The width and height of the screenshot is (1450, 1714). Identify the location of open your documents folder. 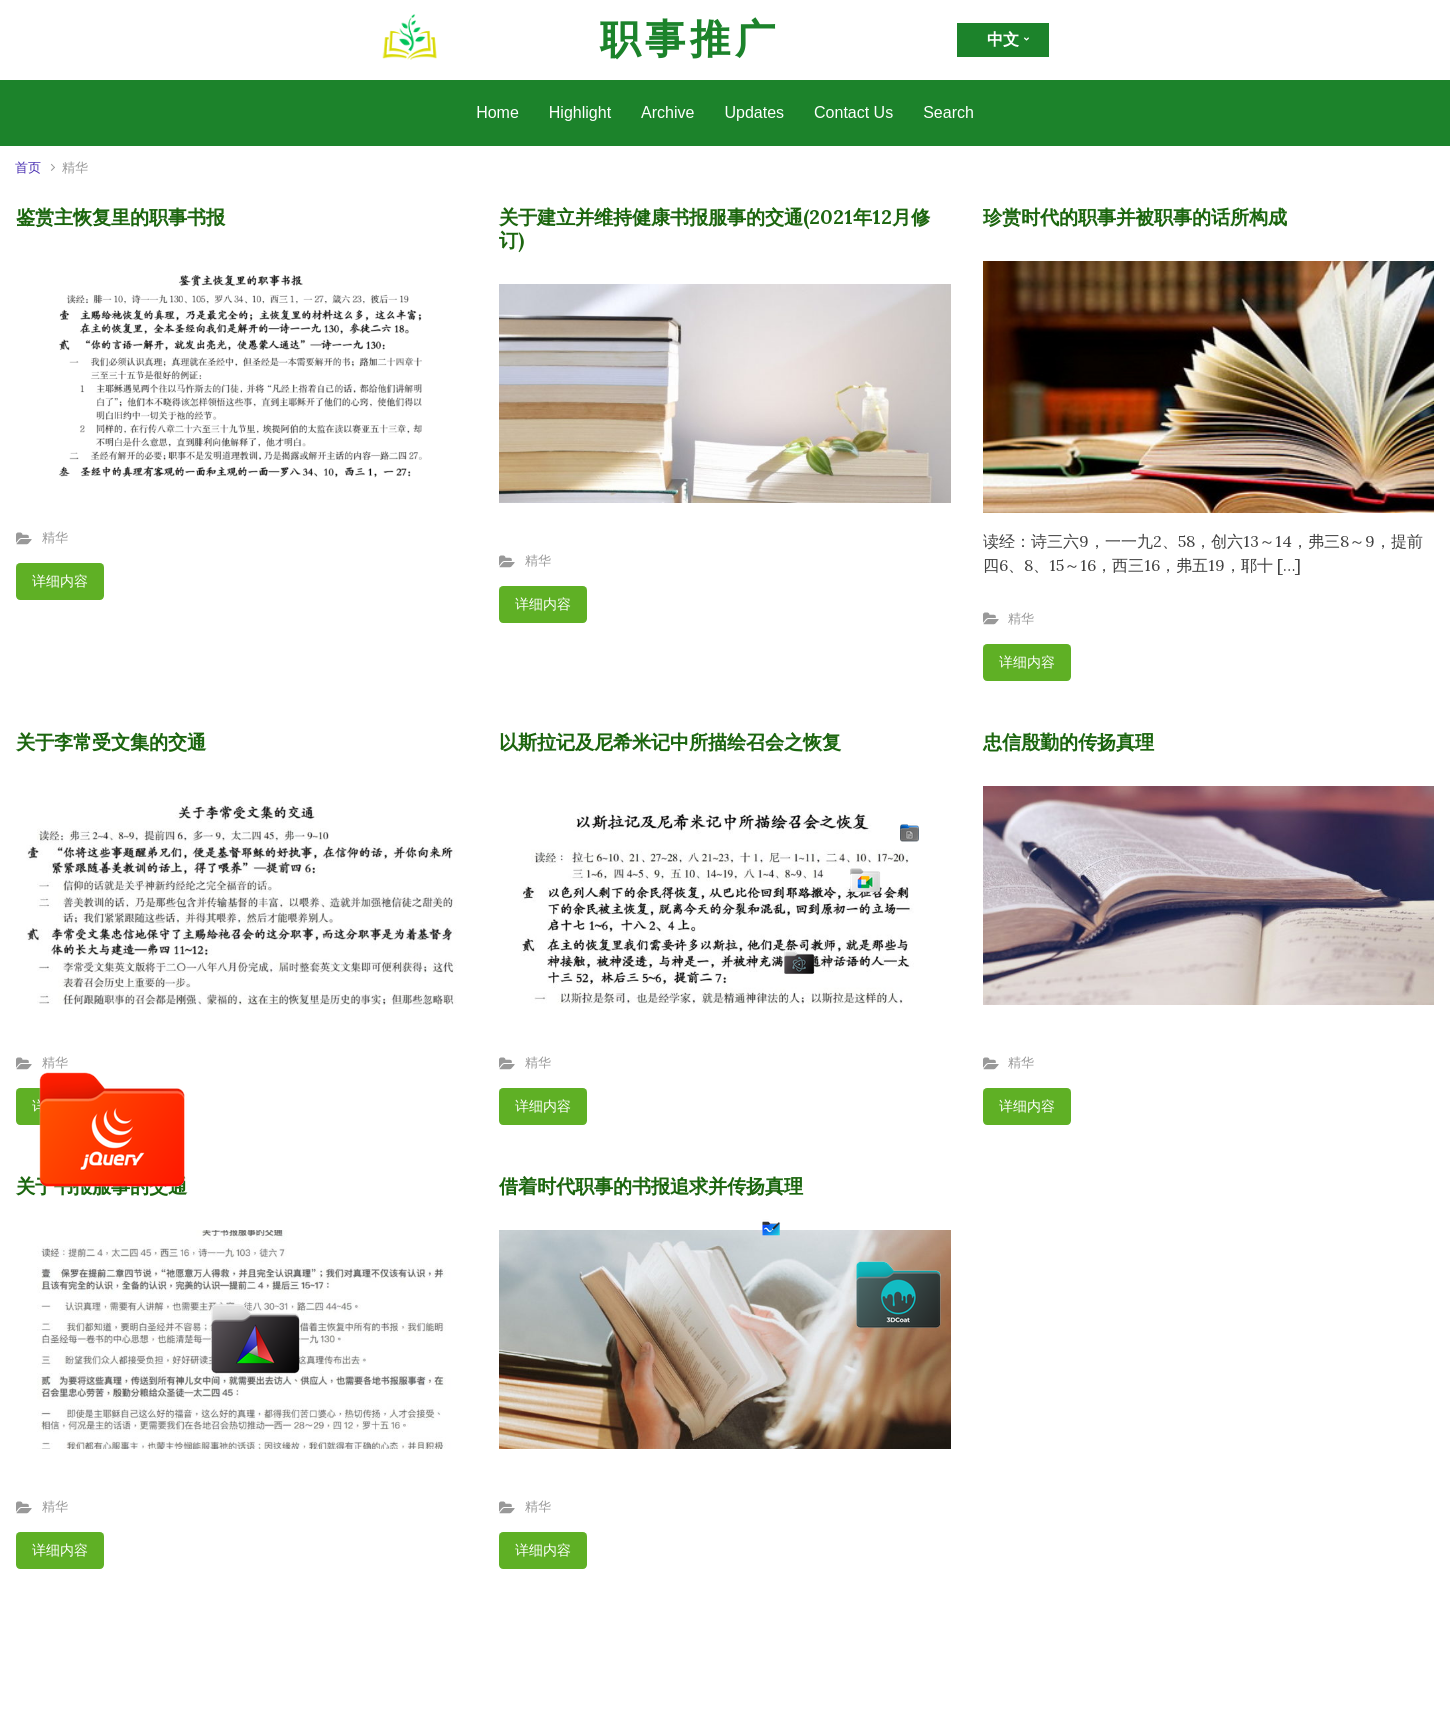
(909, 832).